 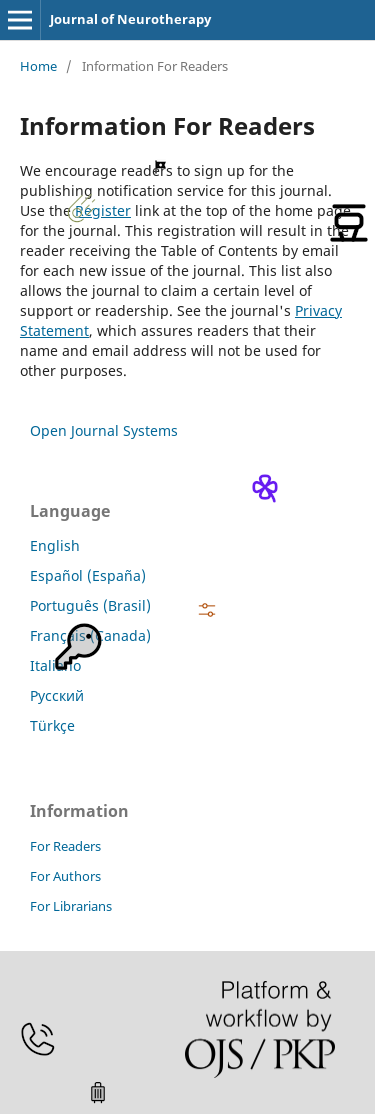 What do you see at coordinates (77, 647) in the screenshot?
I see `access security or authentication settings` at bounding box center [77, 647].